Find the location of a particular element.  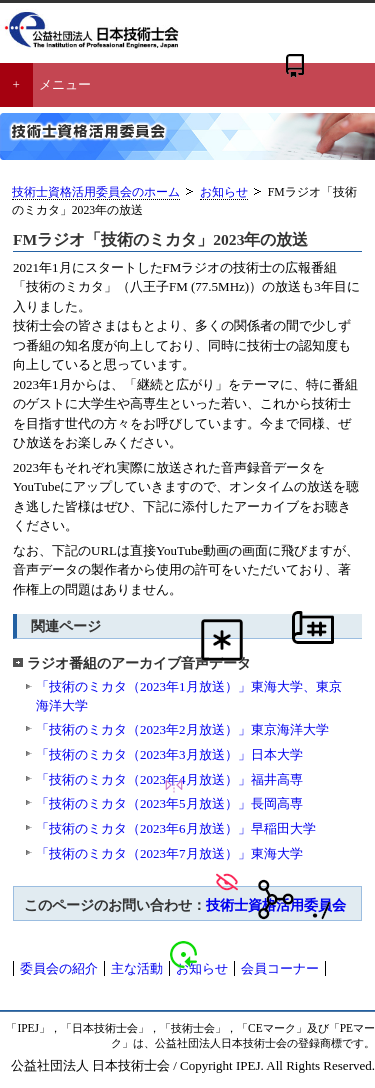

view project blueprints or technical plans is located at coordinates (313, 629).